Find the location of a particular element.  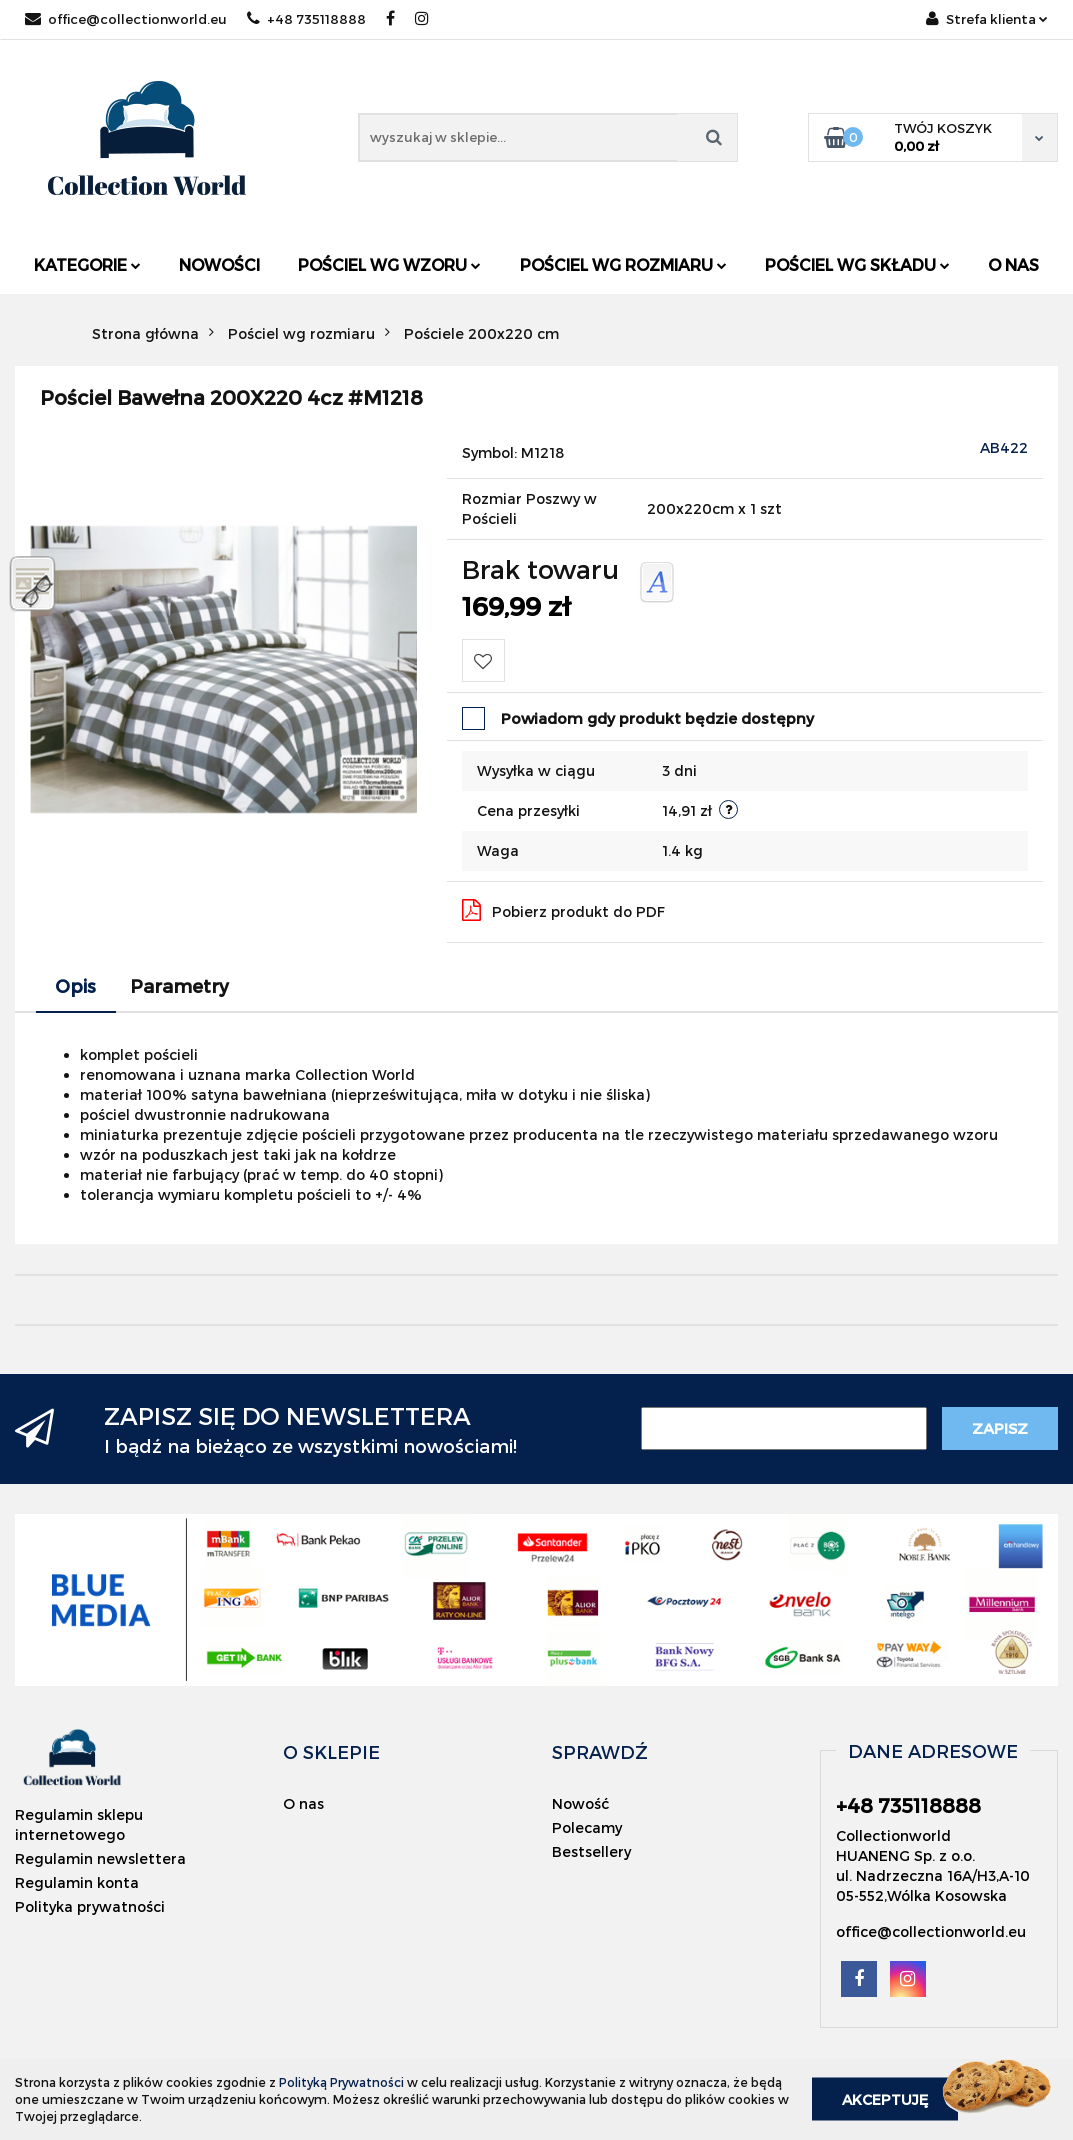

a TrueType font file is located at coordinates (657, 582).